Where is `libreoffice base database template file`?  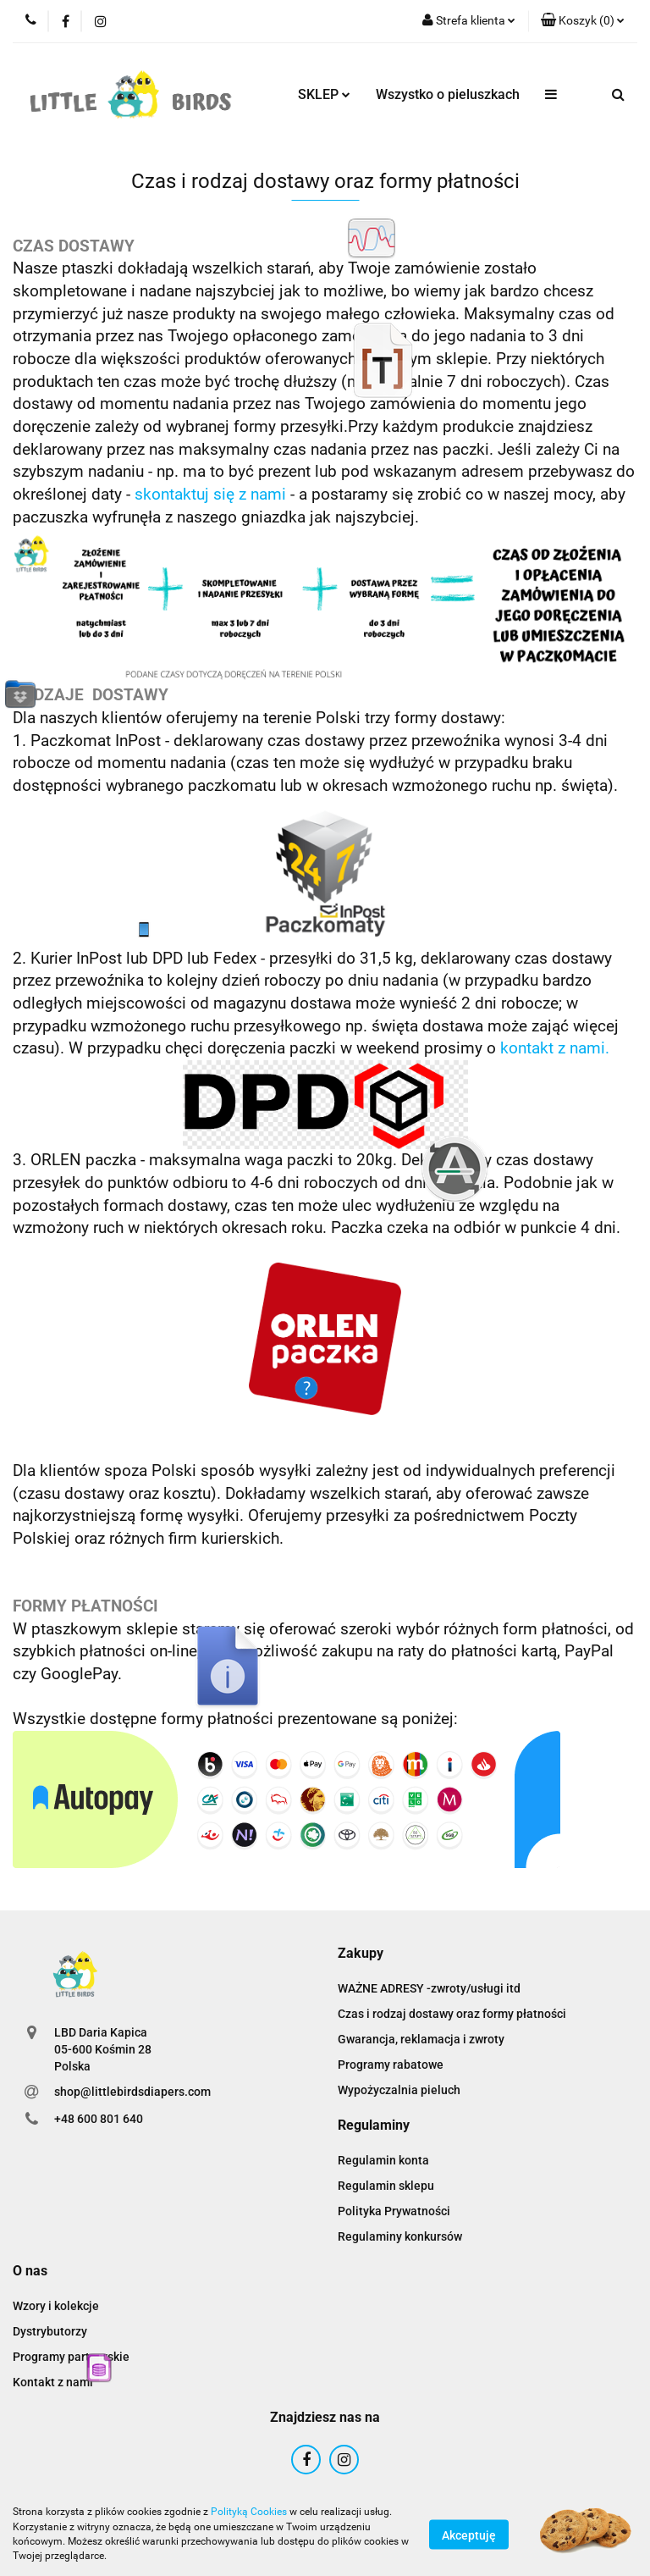 libreoffice base database template file is located at coordinates (99, 2368).